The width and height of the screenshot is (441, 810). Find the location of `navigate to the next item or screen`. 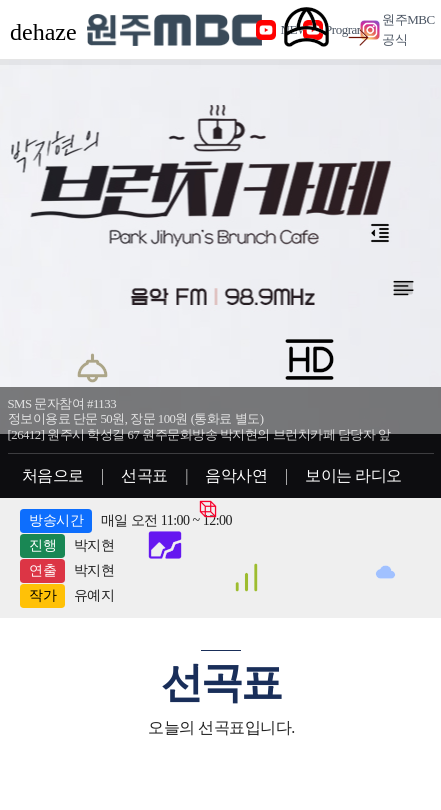

navigate to the next item or screen is located at coordinates (358, 37).